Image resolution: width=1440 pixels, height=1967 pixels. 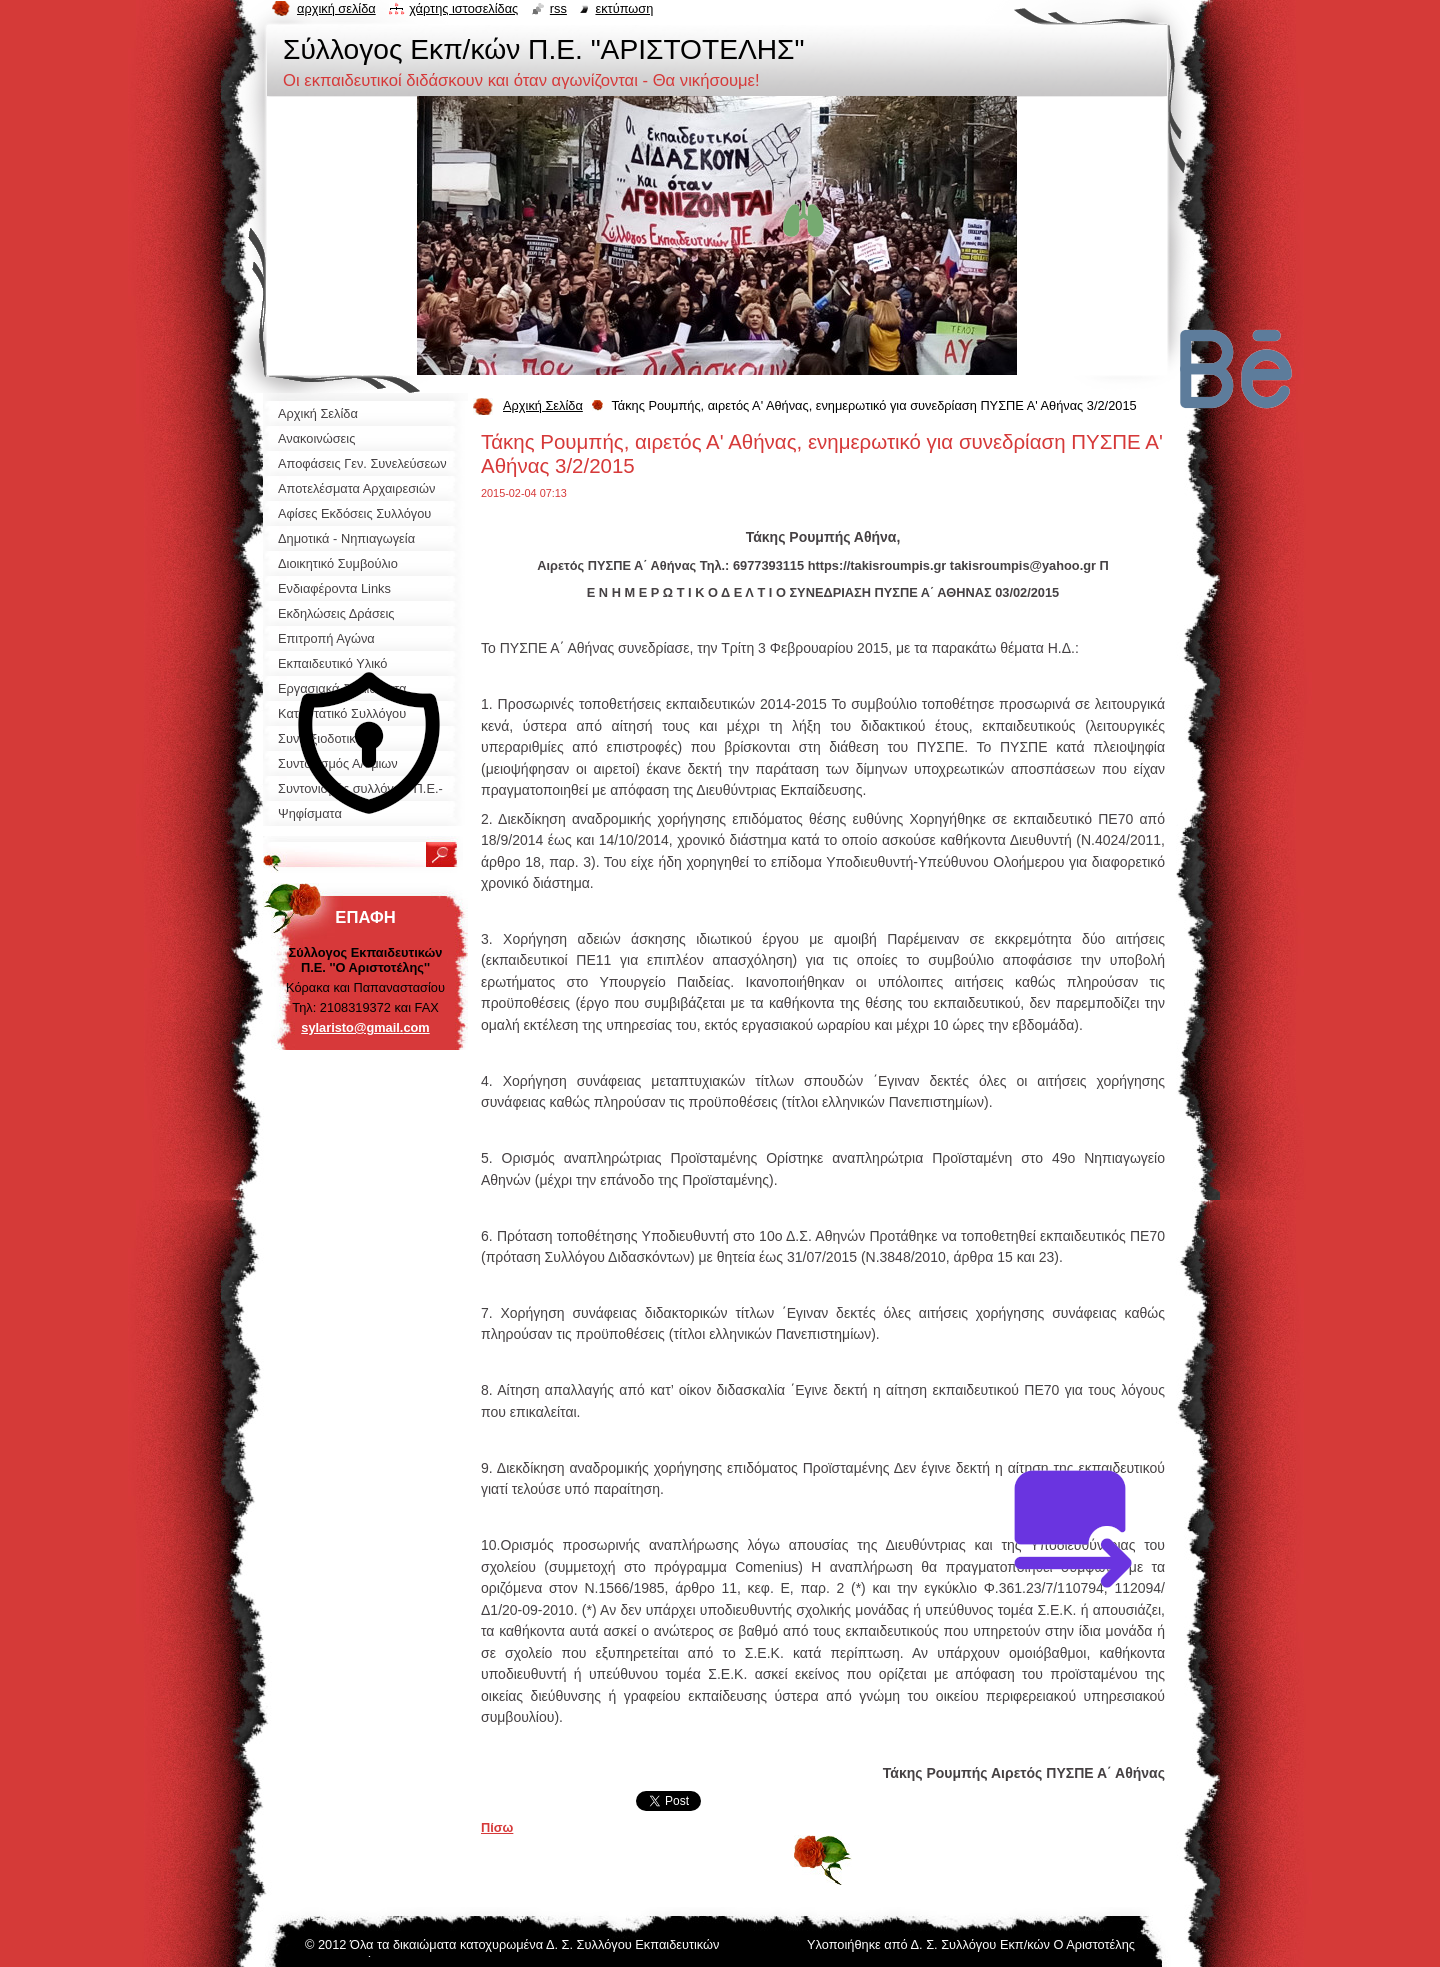 What do you see at coordinates (1236, 369) in the screenshot?
I see `visit behance profile` at bounding box center [1236, 369].